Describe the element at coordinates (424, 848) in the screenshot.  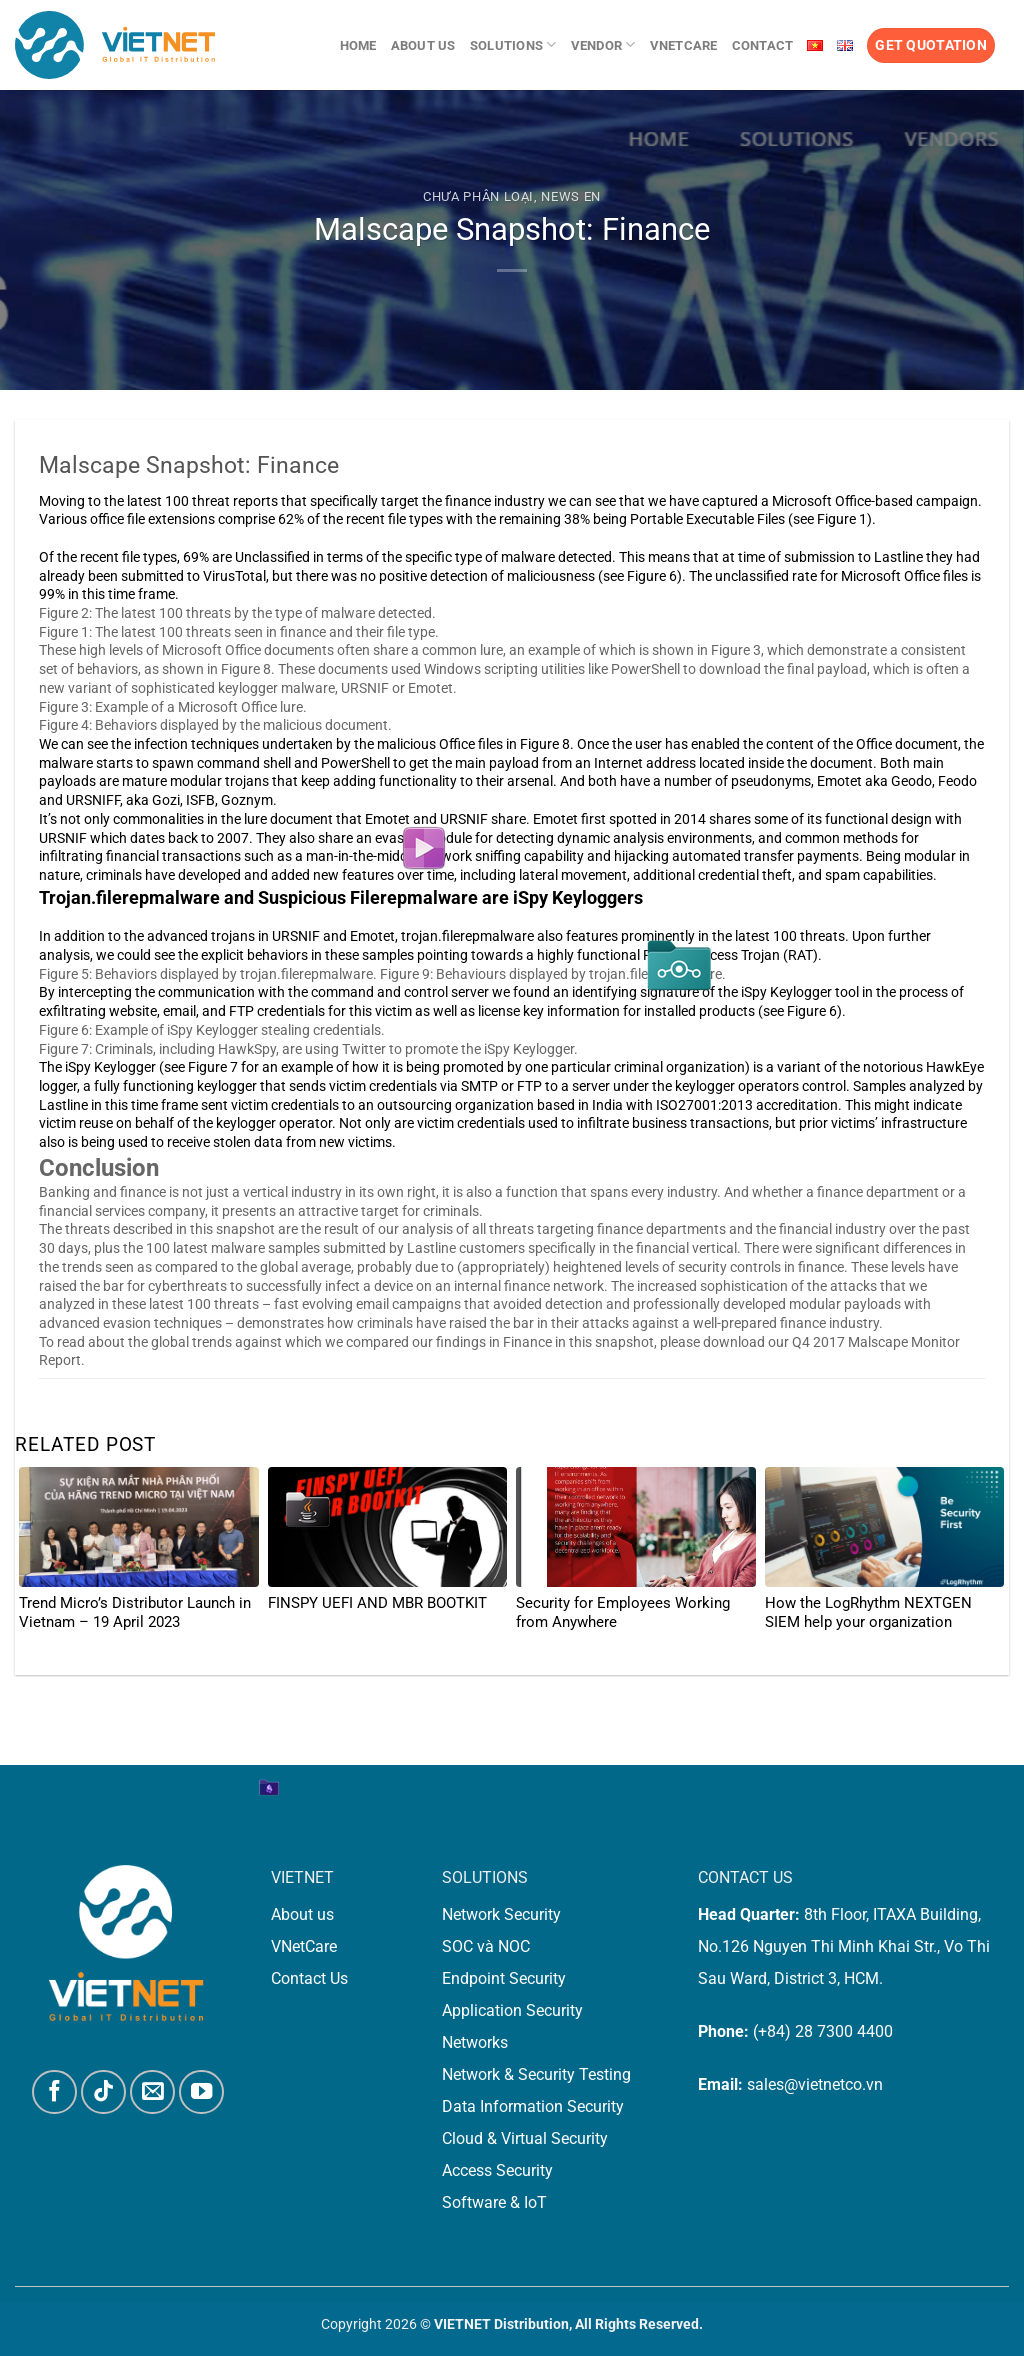
I see `access media codec settings` at that location.